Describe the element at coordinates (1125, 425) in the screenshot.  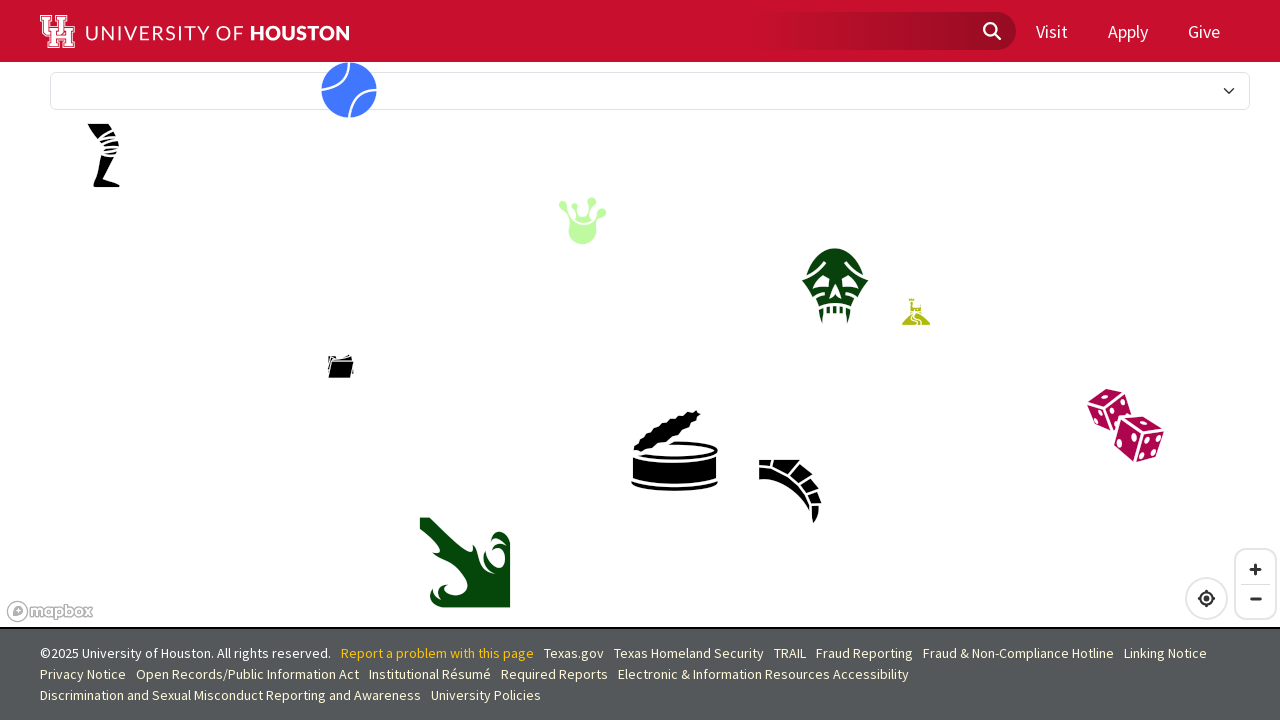
I see `roll the dice or randomize selection` at that location.